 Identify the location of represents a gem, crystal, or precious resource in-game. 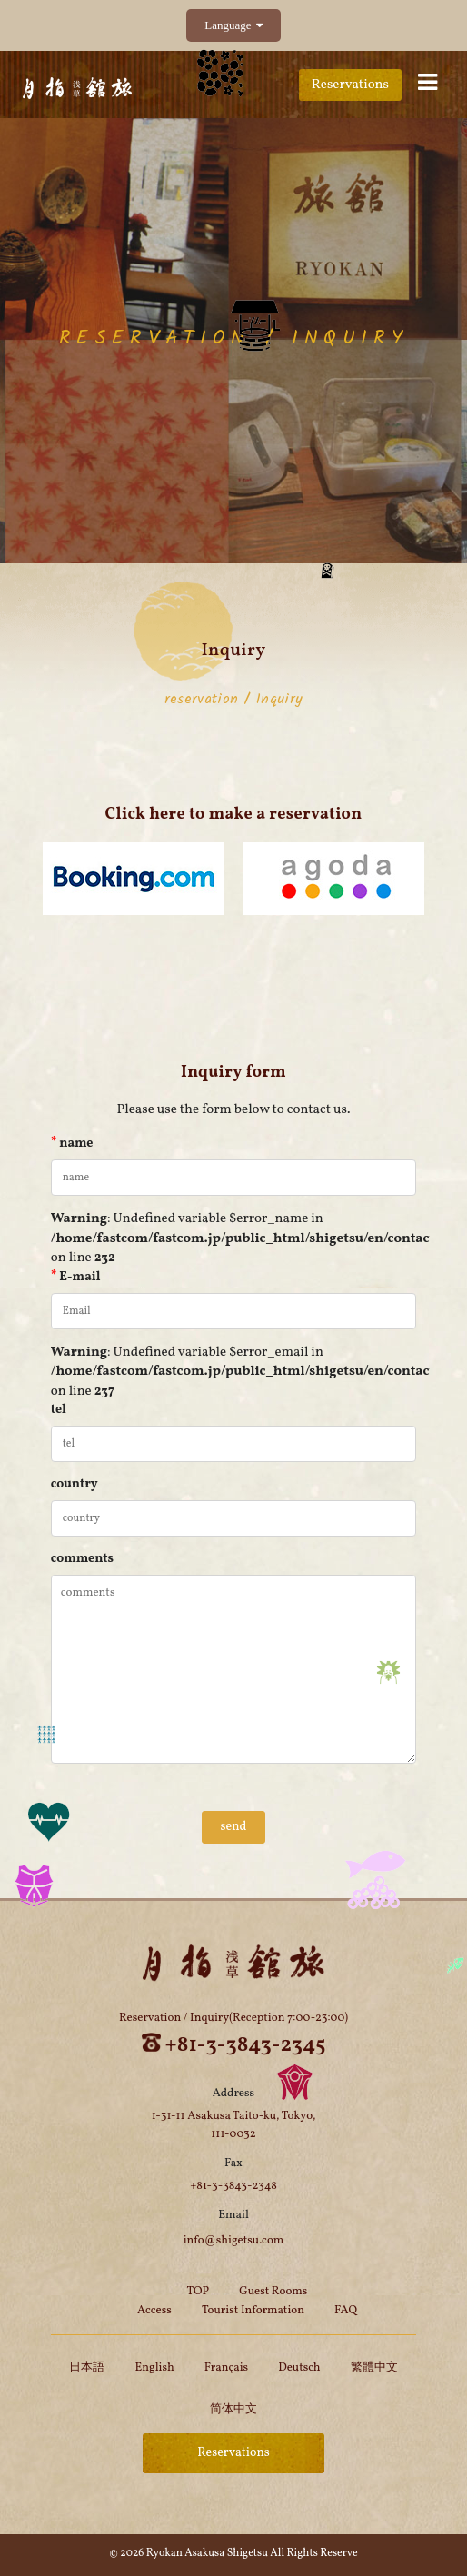
(294, 2082).